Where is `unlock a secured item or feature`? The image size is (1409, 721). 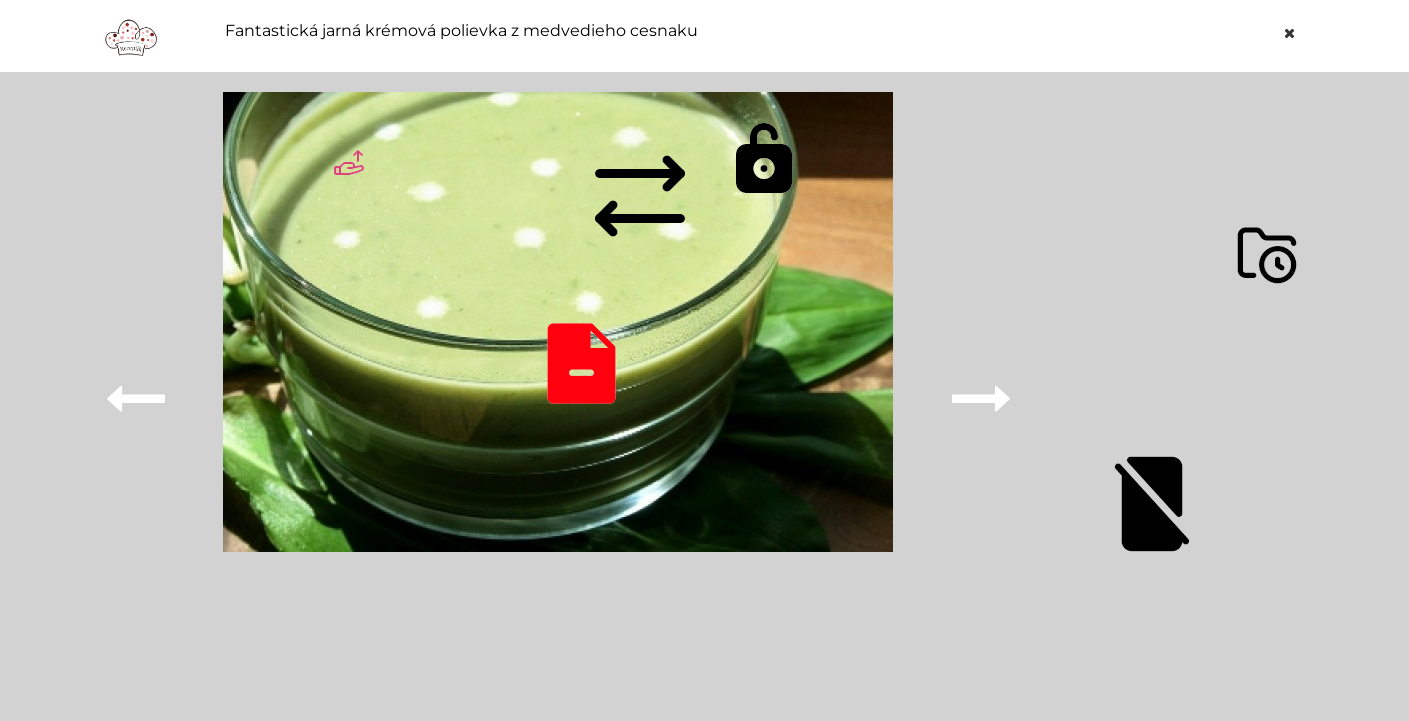 unlock a secured item or feature is located at coordinates (764, 158).